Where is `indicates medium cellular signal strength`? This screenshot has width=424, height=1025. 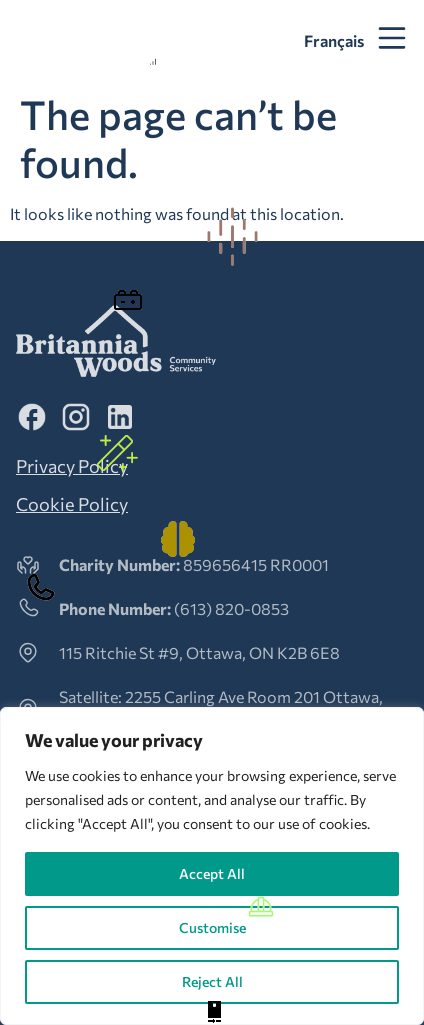
indicates medium cellular signal strength is located at coordinates (156, 60).